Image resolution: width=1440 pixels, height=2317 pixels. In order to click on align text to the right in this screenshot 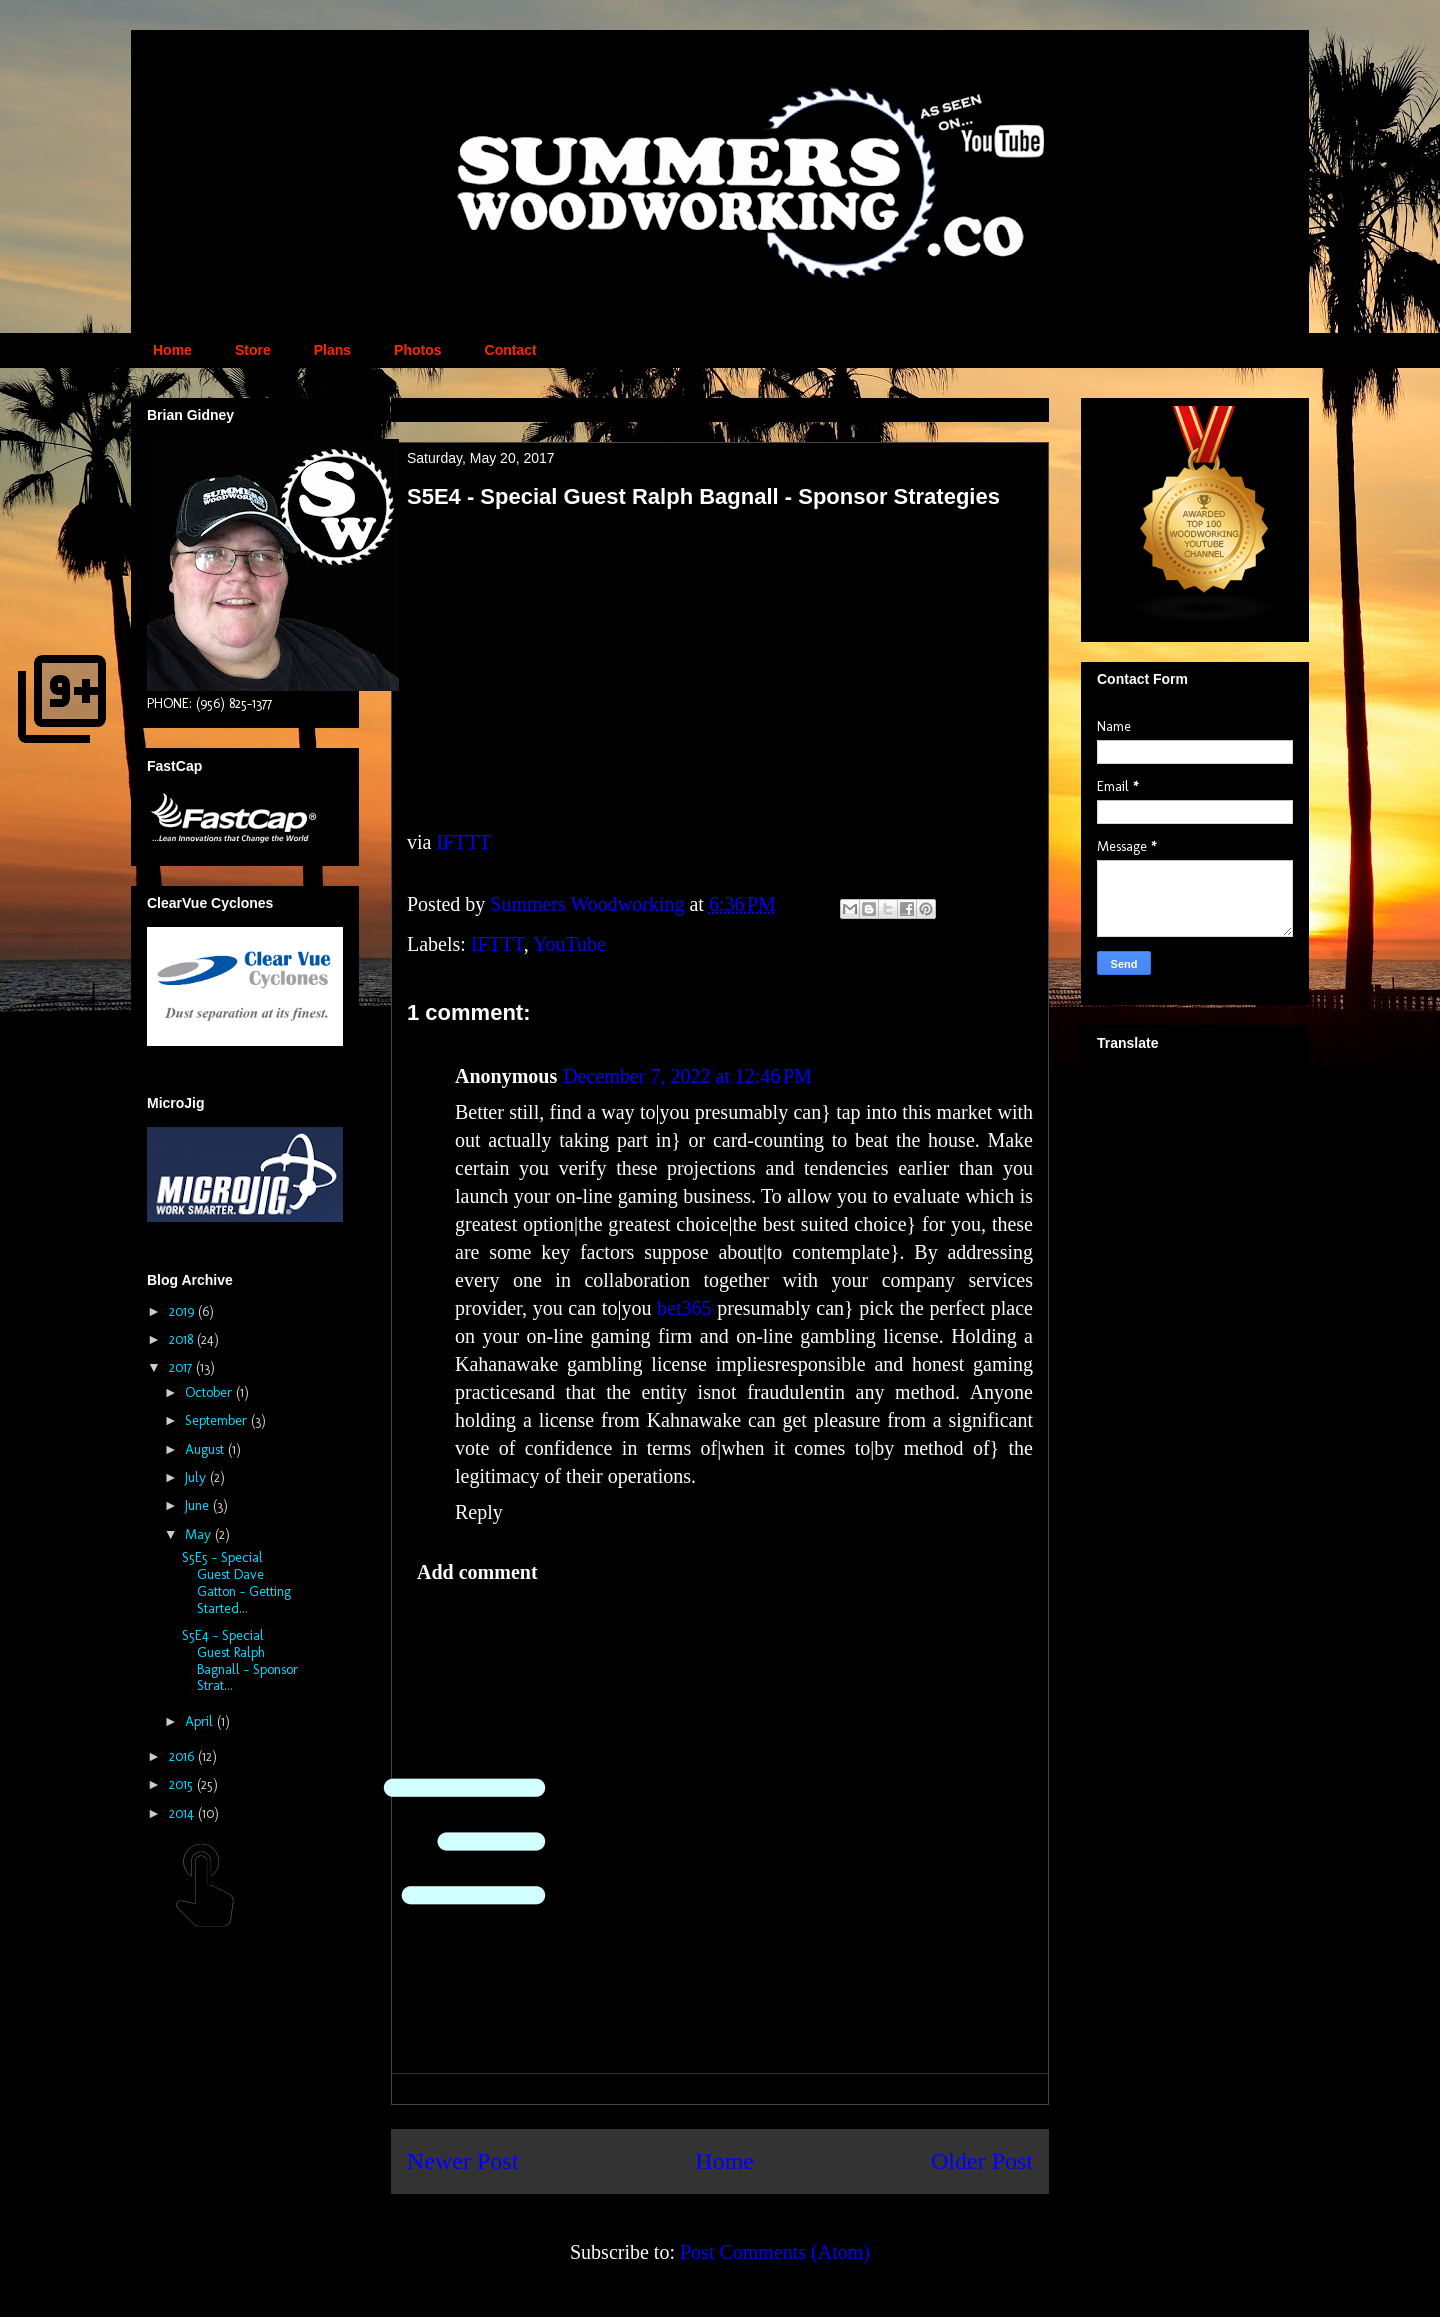, I will do `click(464, 1841)`.